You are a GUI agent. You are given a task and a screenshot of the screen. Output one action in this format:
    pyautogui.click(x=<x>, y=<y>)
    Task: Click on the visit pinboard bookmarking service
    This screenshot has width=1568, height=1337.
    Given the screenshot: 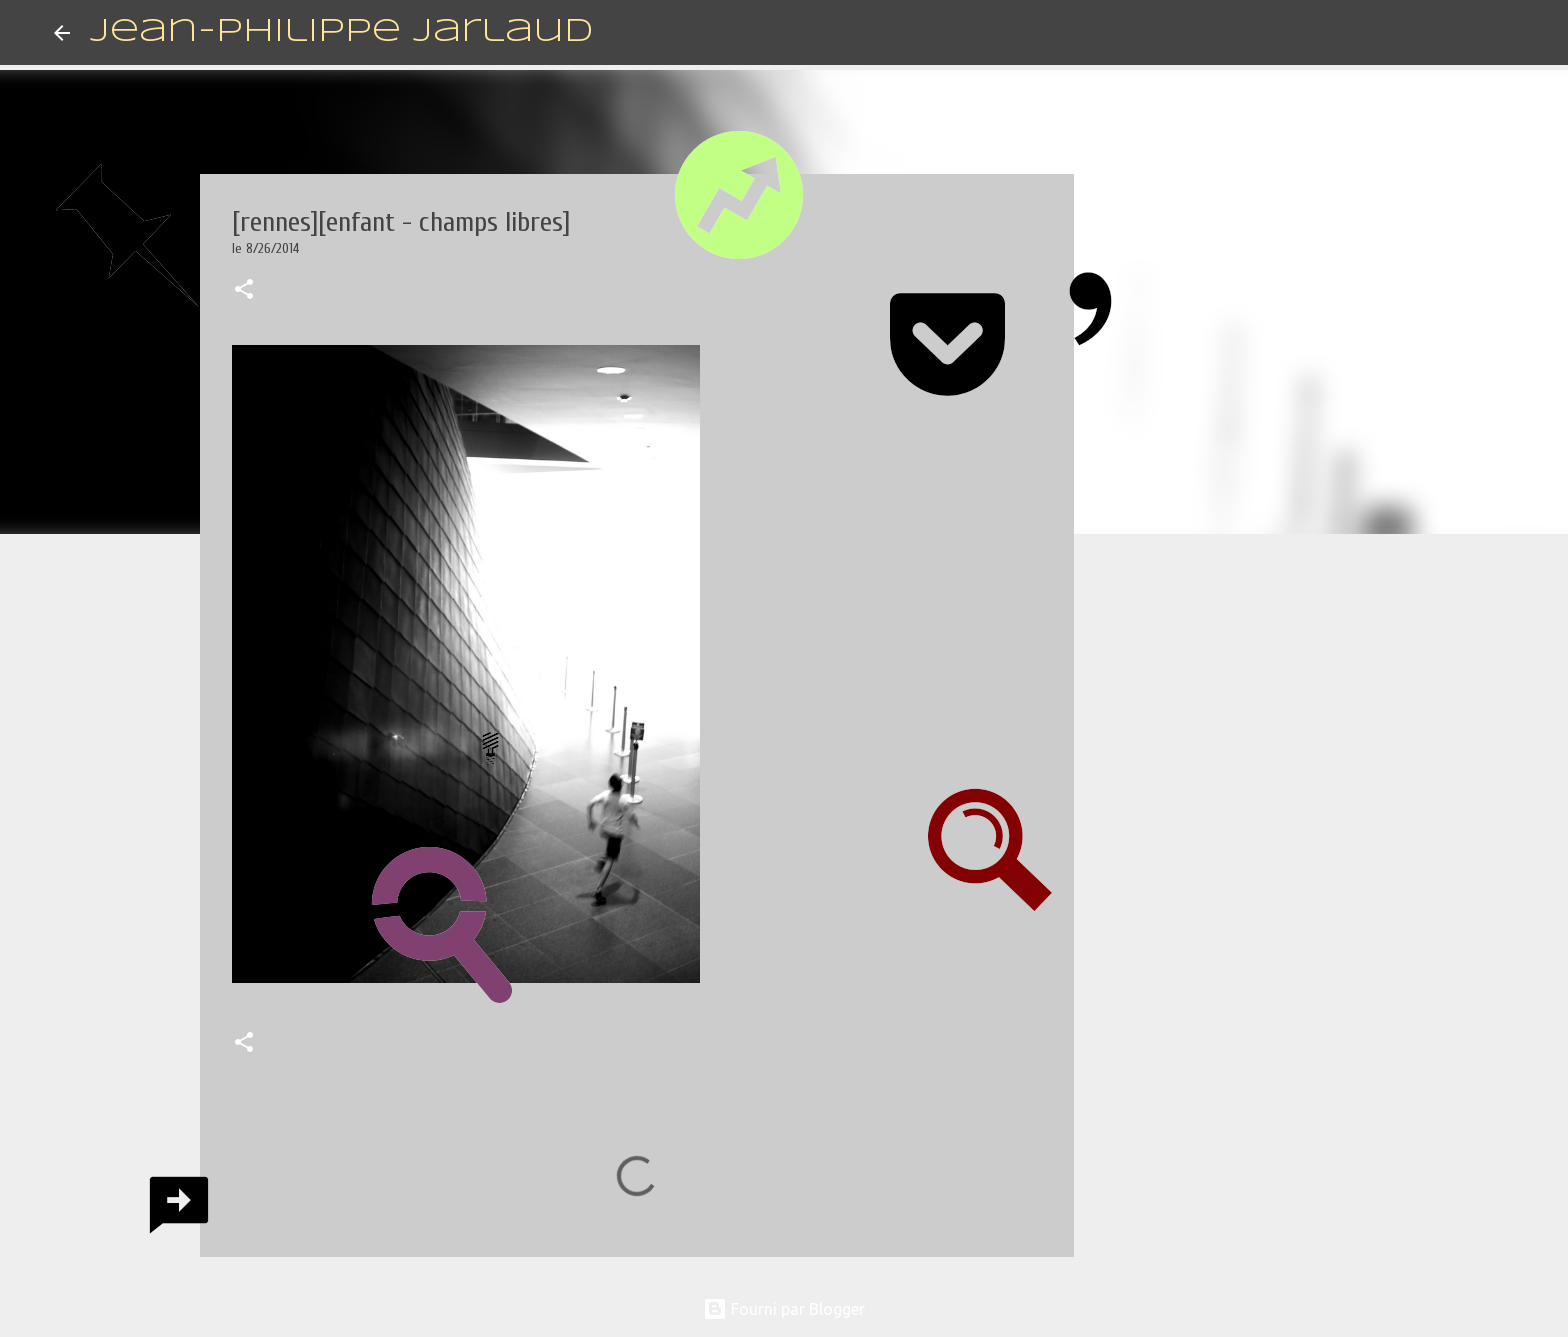 What is the action you would take?
    pyautogui.click(x=127, y=235)
    